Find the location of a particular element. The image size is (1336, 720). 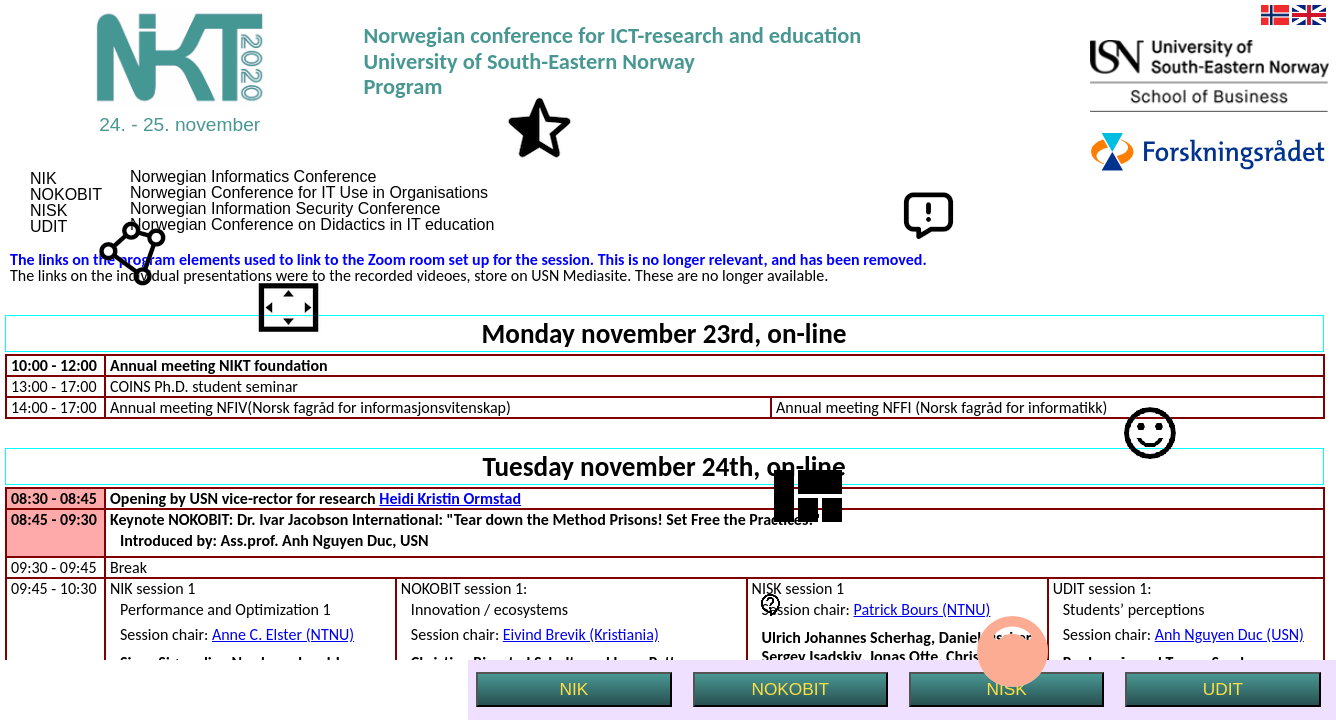

indicates a partial or half-star rating is located at coordinates (539, 128).